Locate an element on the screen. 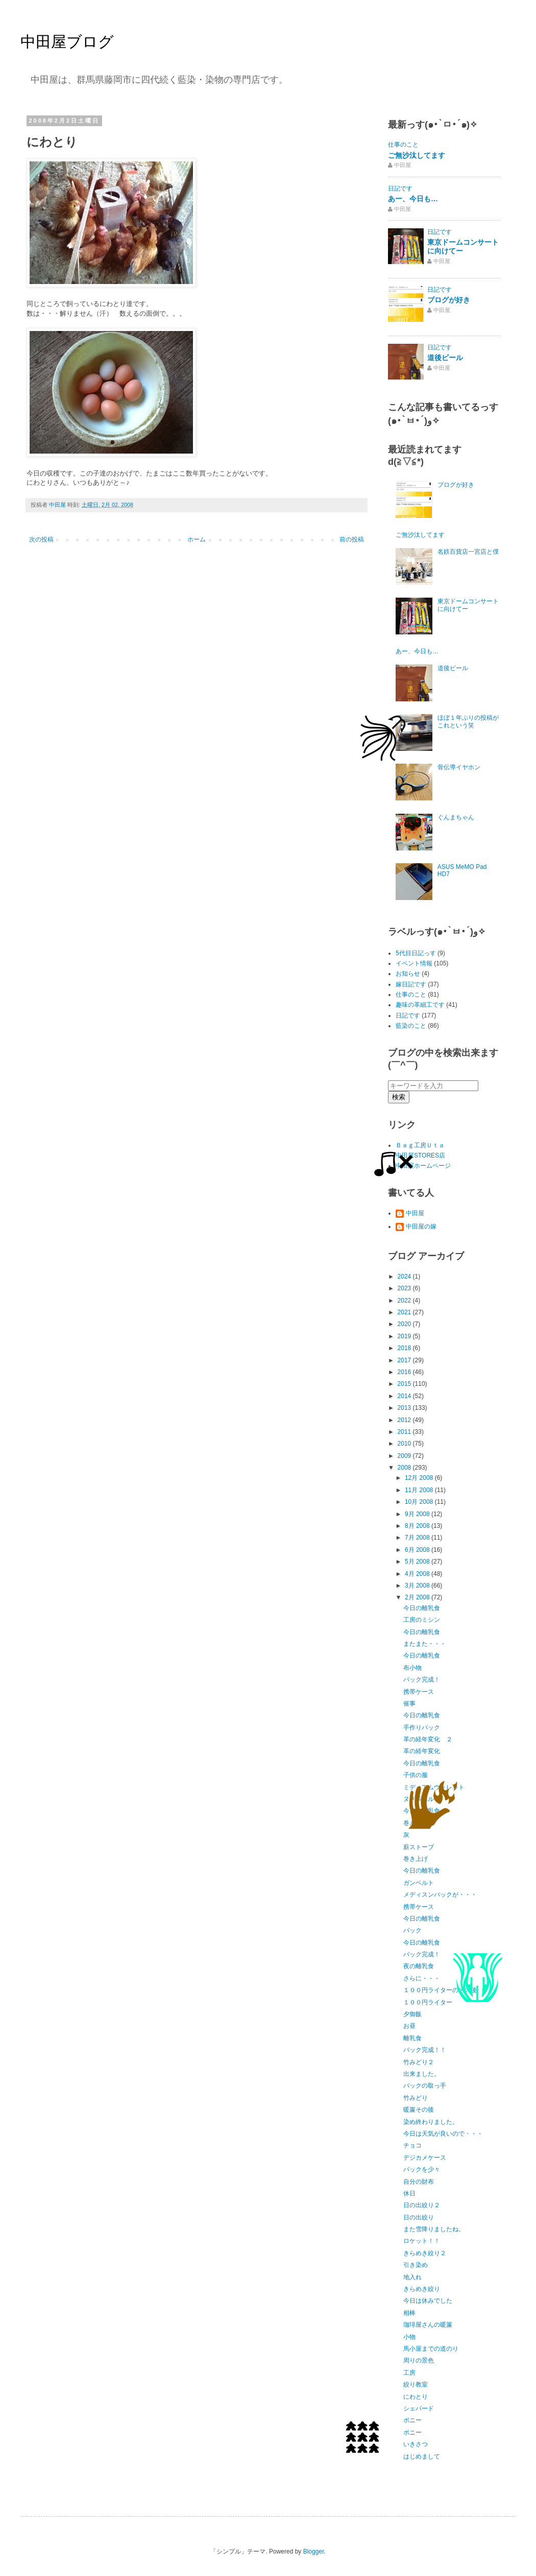 The width and height of the screenshot is (536, 2576). indicates a special power-up or ability is active is located at coordinates (477, 1977).